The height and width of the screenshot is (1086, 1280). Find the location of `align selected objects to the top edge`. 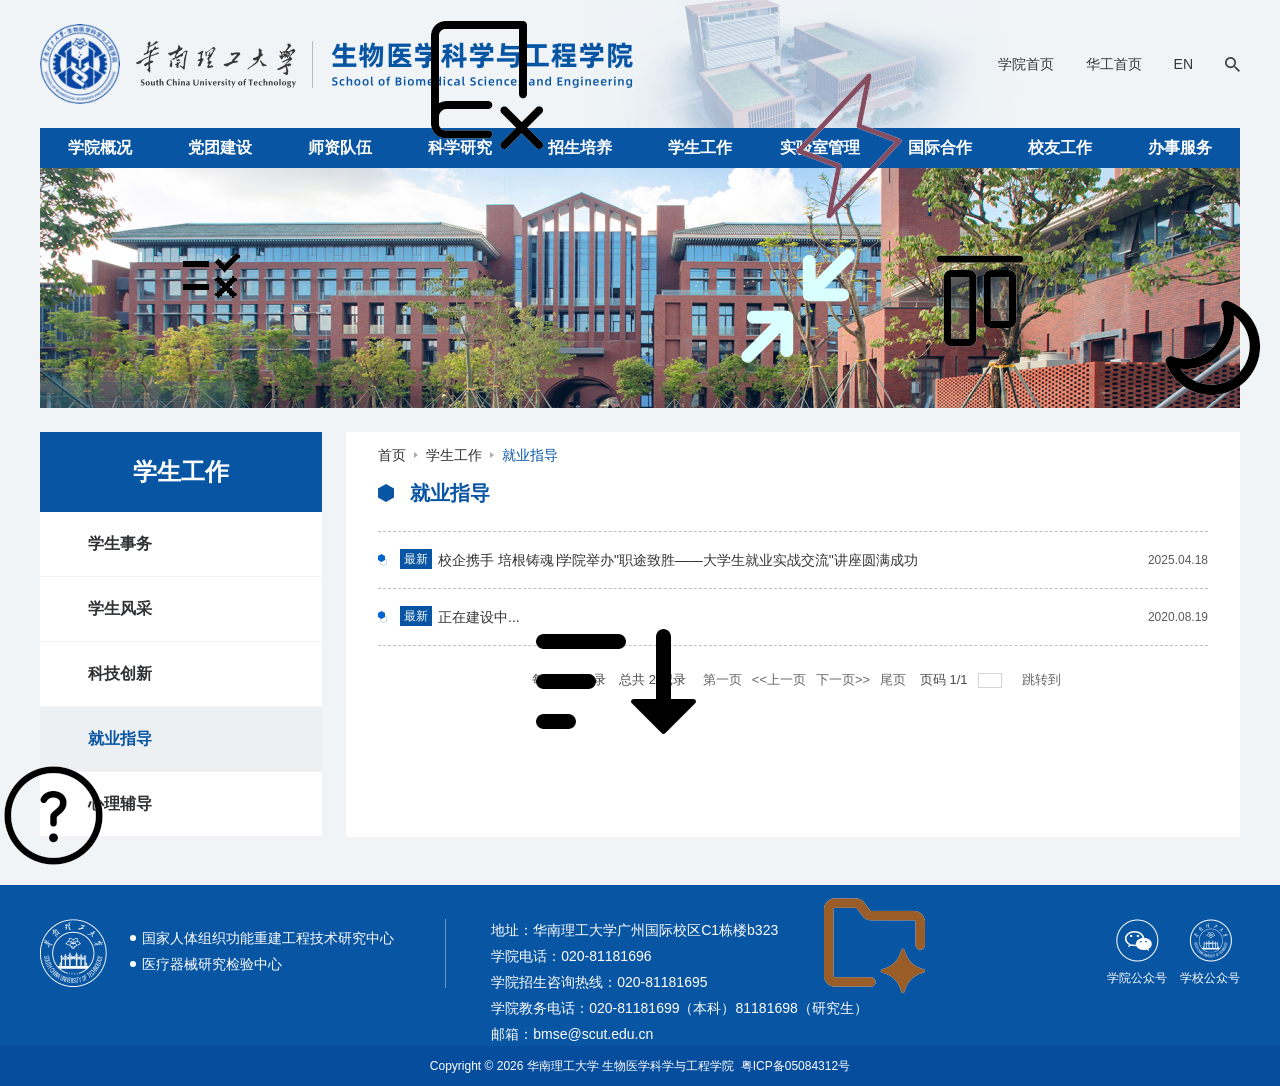

align selected objects to the top edge is located at coordinates (980, 299).